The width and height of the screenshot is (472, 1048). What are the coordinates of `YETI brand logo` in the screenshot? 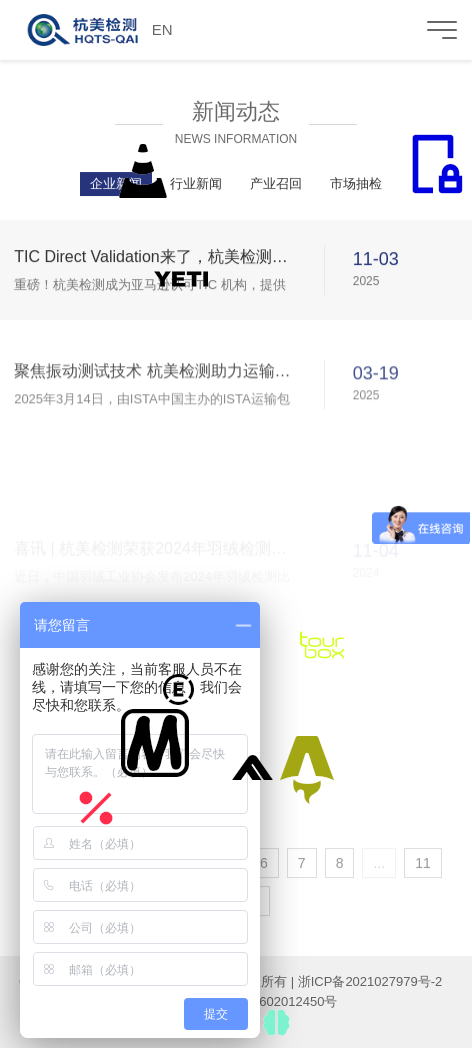 It's located at (181, 279).